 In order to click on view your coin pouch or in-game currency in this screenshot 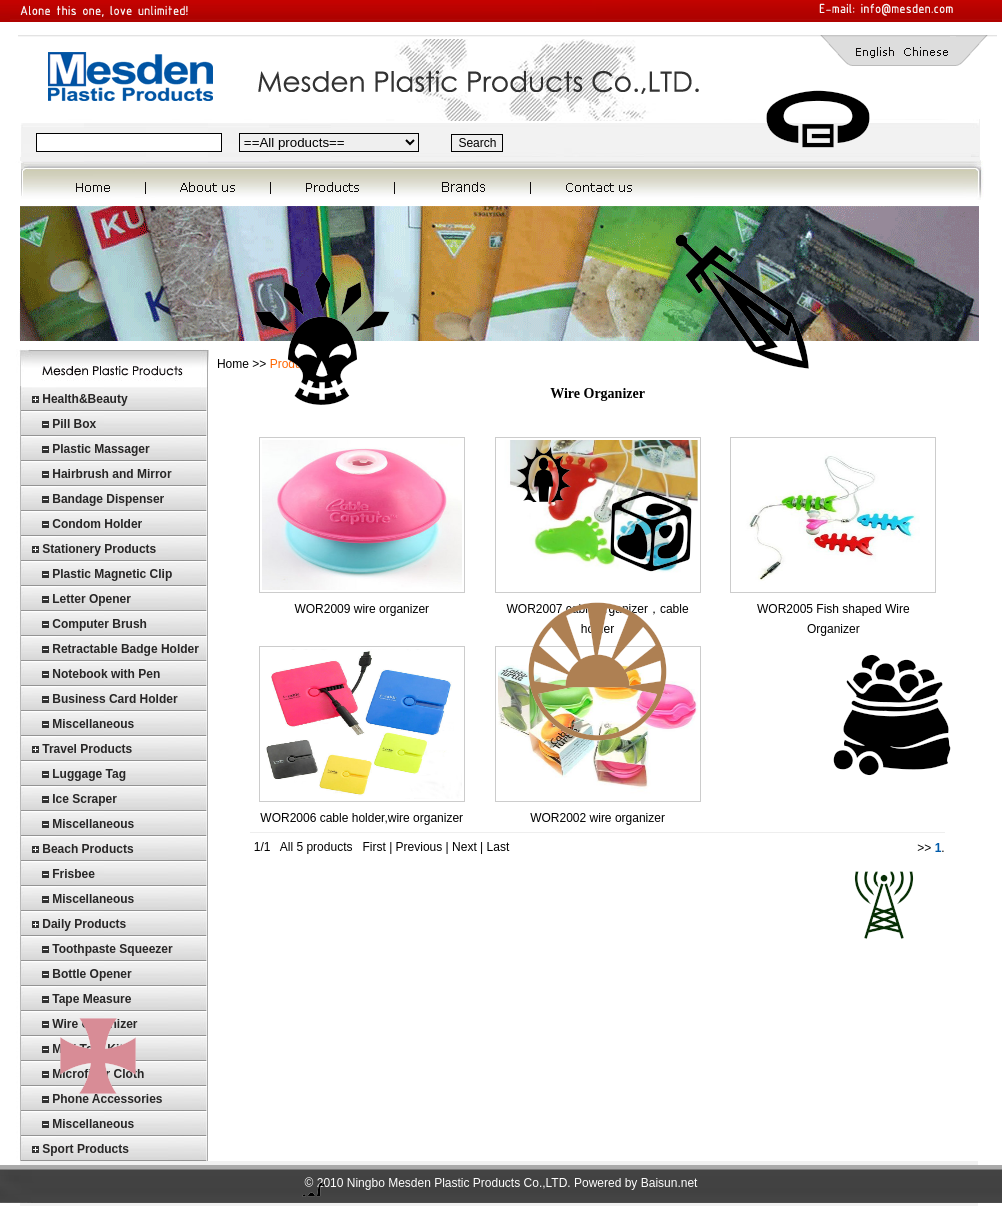, I will do `click(892, 715)`.